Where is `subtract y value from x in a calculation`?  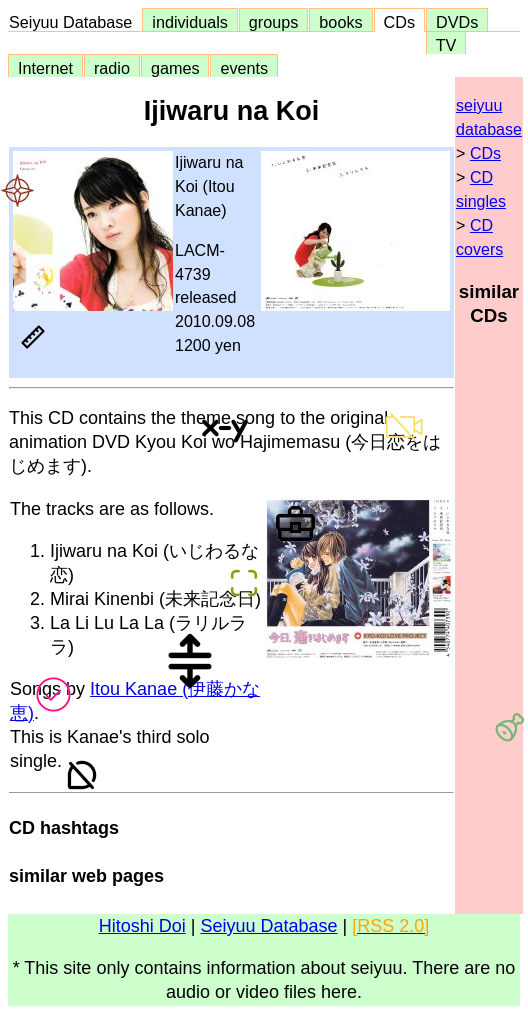 subtract y value from x in a calculation is located at coordinates (225, 428).